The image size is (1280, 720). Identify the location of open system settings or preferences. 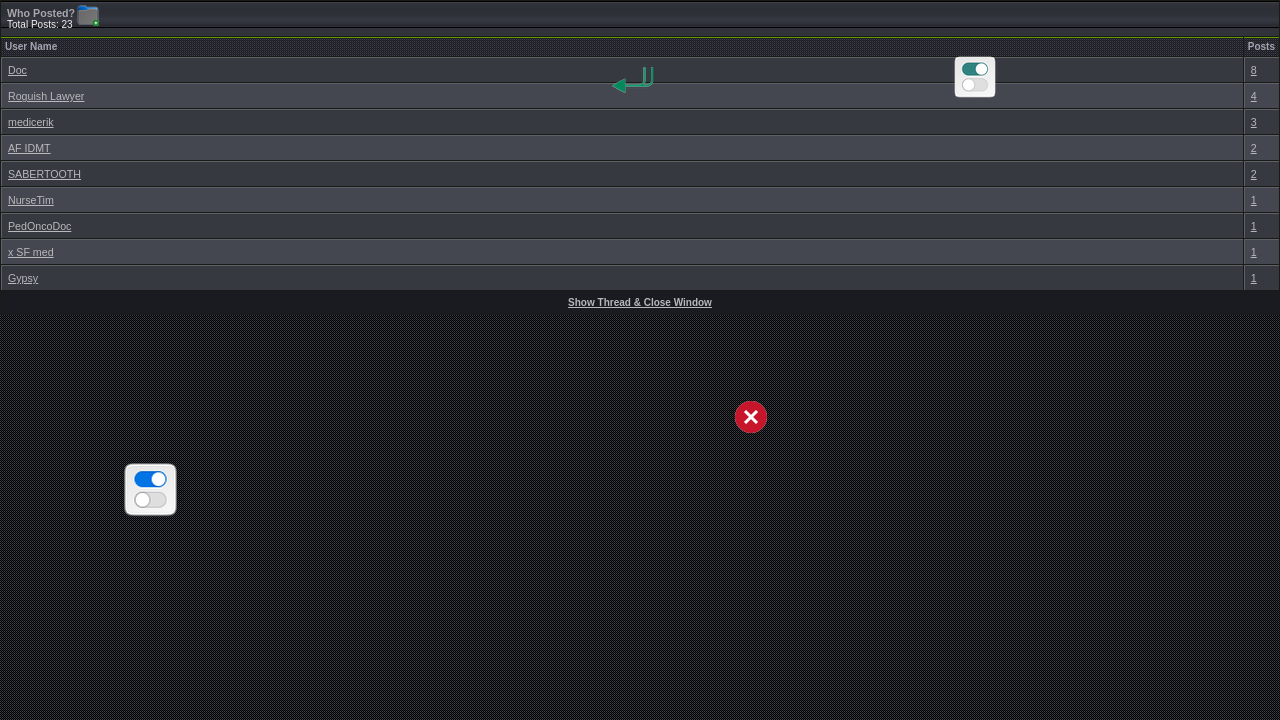
(150, 489).